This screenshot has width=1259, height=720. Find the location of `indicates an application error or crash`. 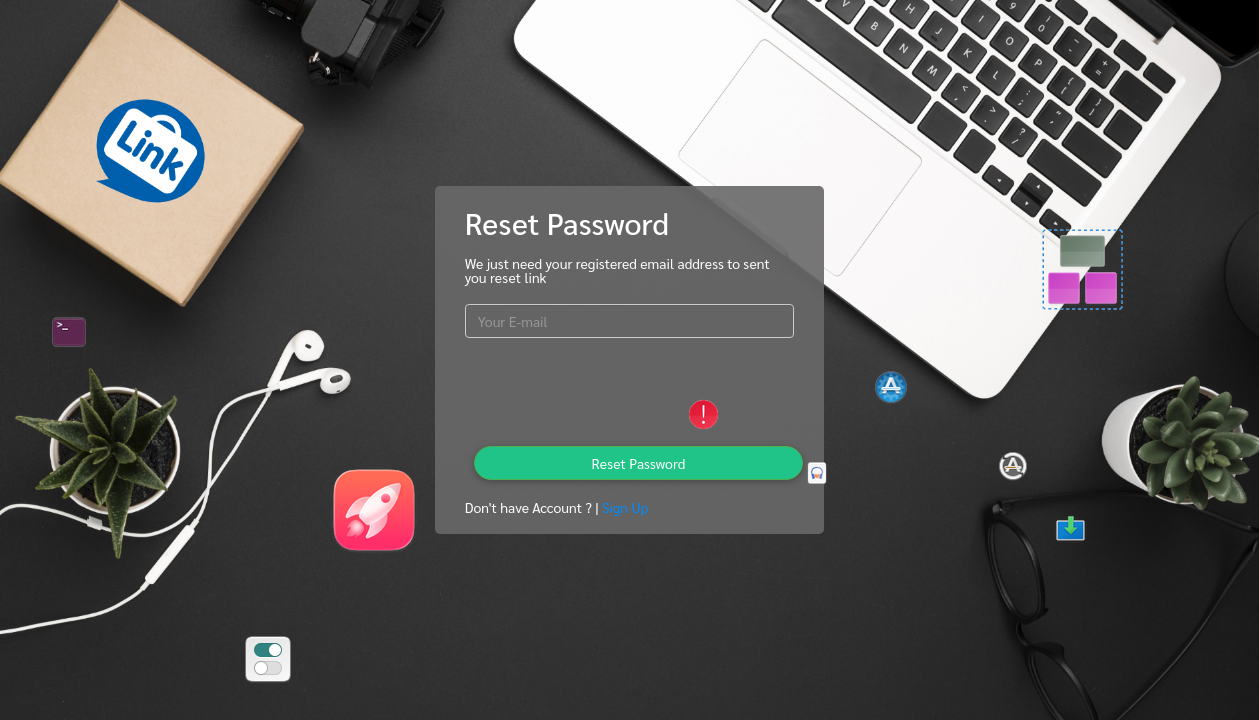

indicates an application error or crash is located at coordinates (703, 414).